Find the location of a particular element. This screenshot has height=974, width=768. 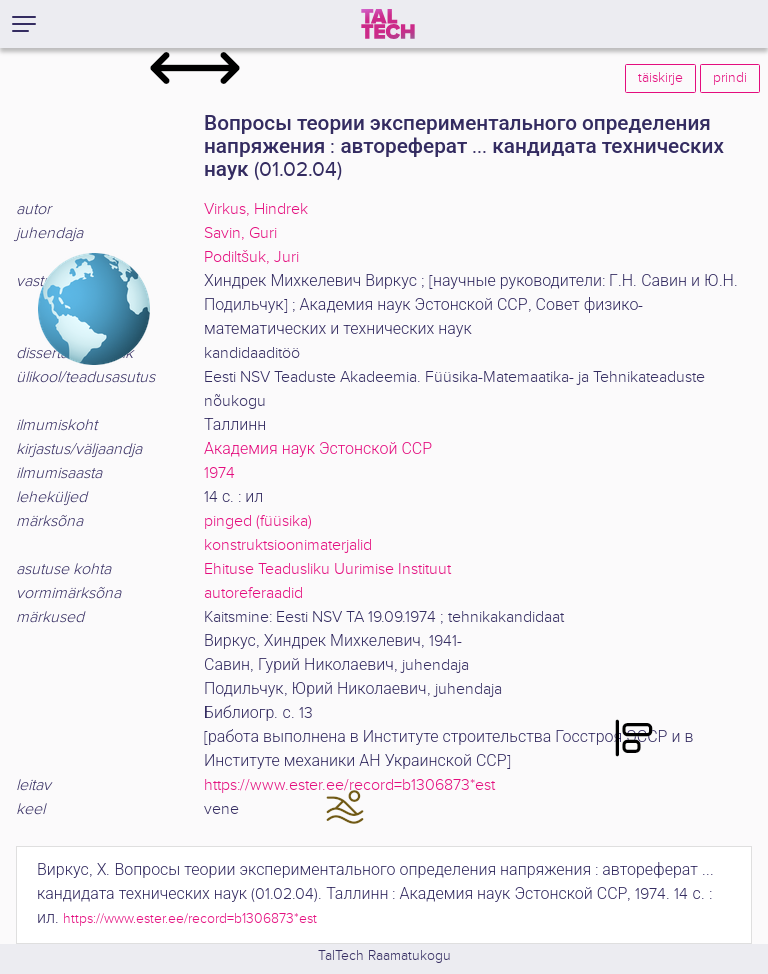

access global or international settings is located at coordinates (94, 309).